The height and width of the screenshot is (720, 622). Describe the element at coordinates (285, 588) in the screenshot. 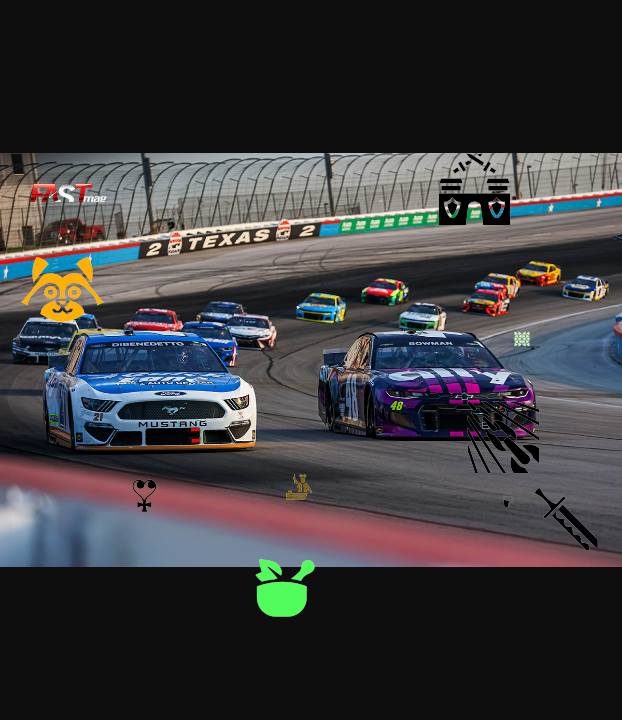

I see `access the potion crafting menu` at that location.